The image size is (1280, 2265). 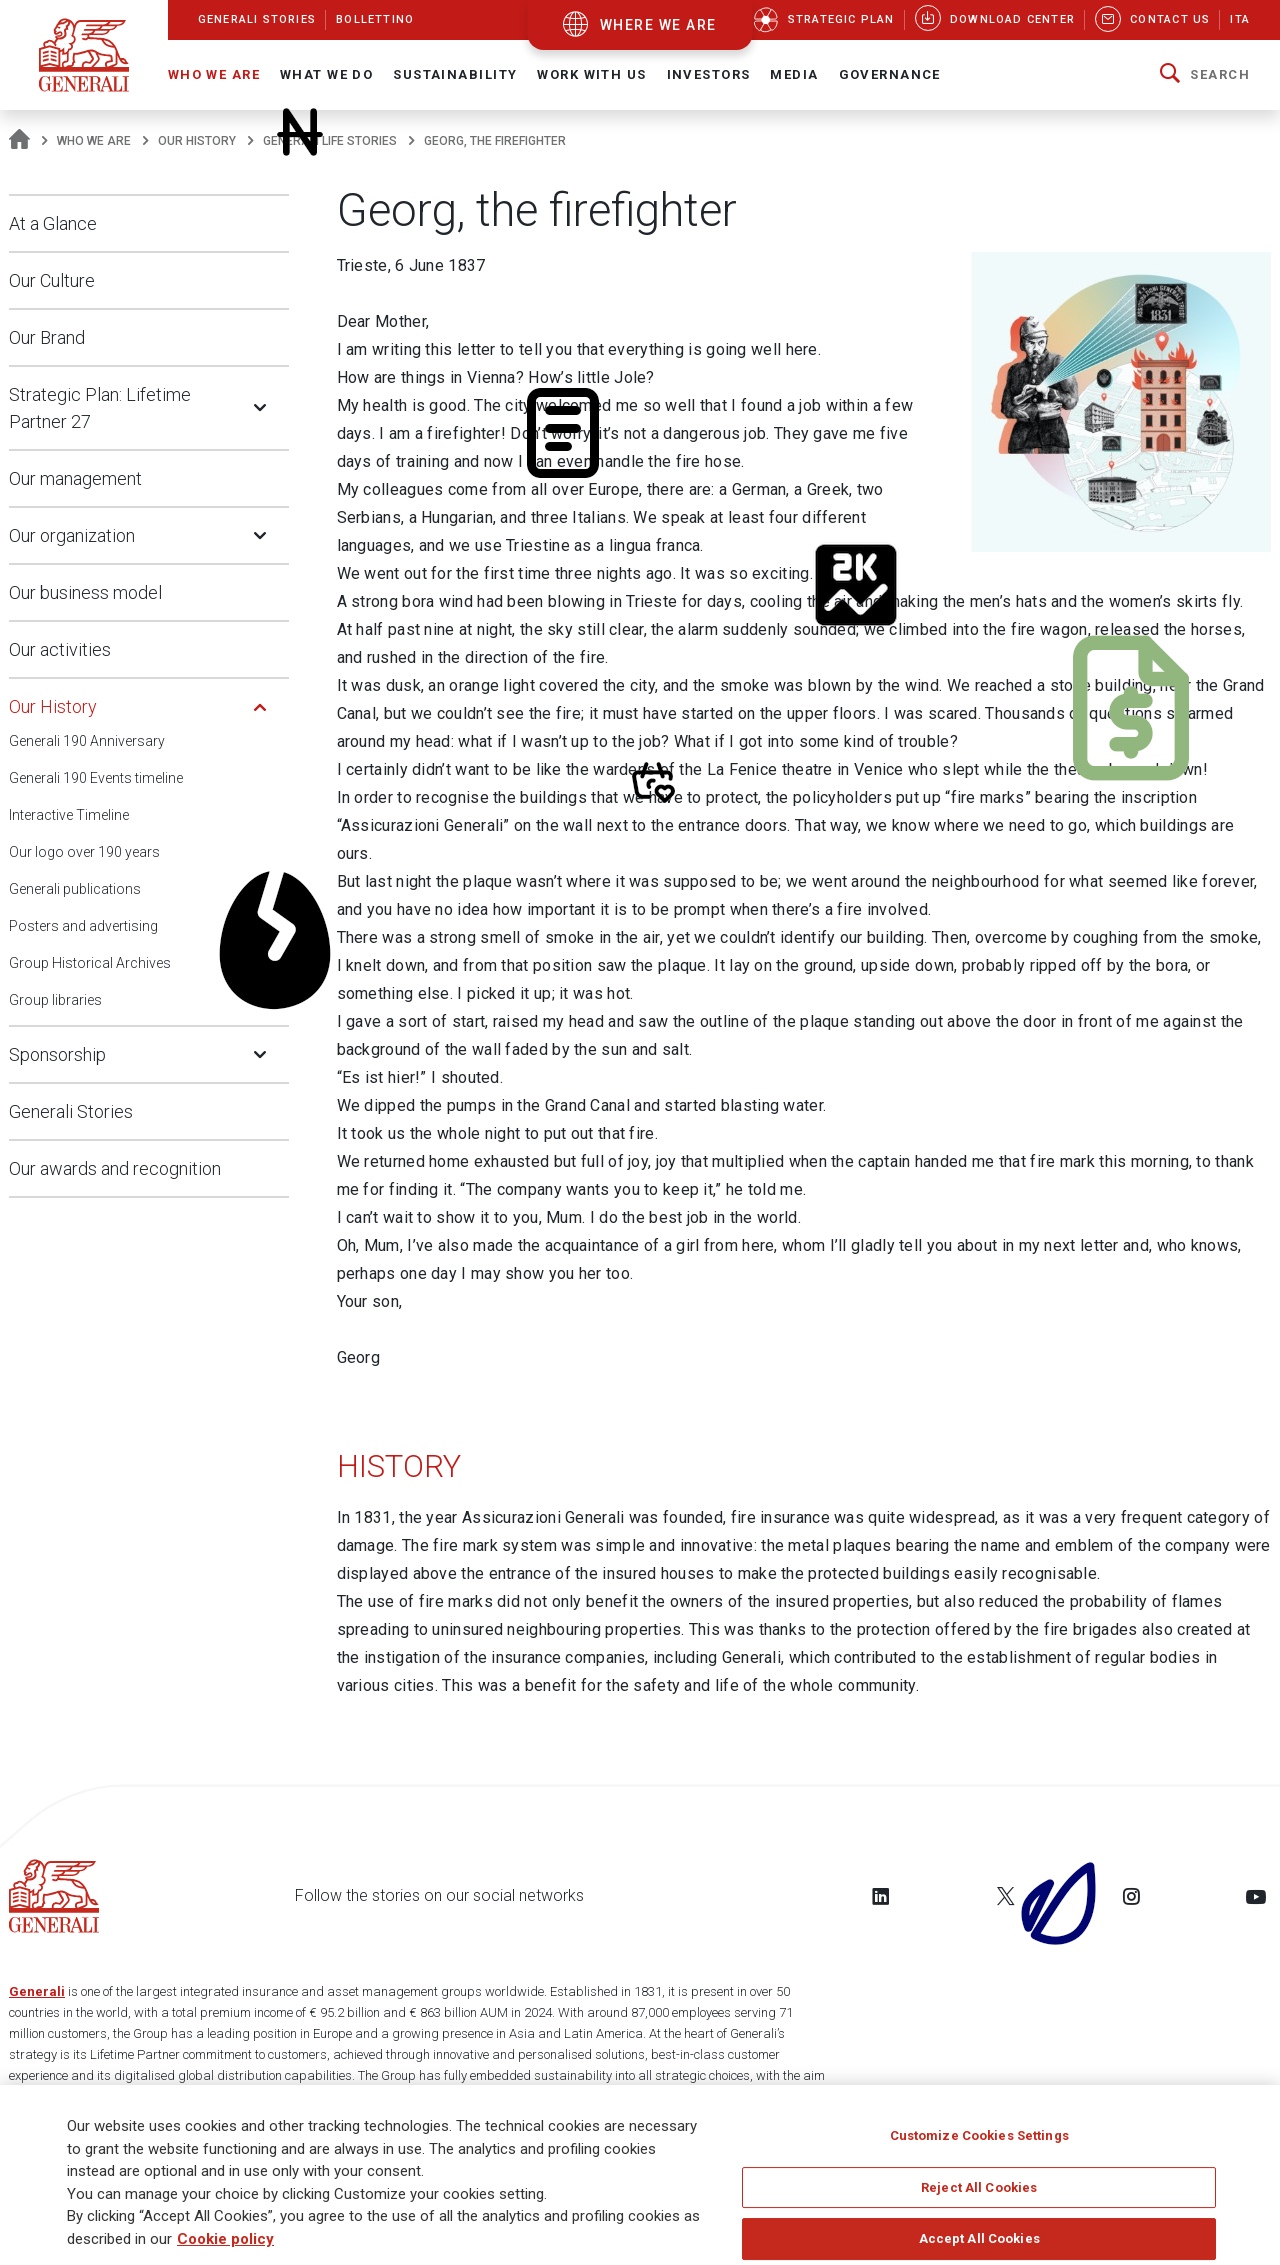 I want to click on envato marketplace logo, so click(x=1058, y=1903).